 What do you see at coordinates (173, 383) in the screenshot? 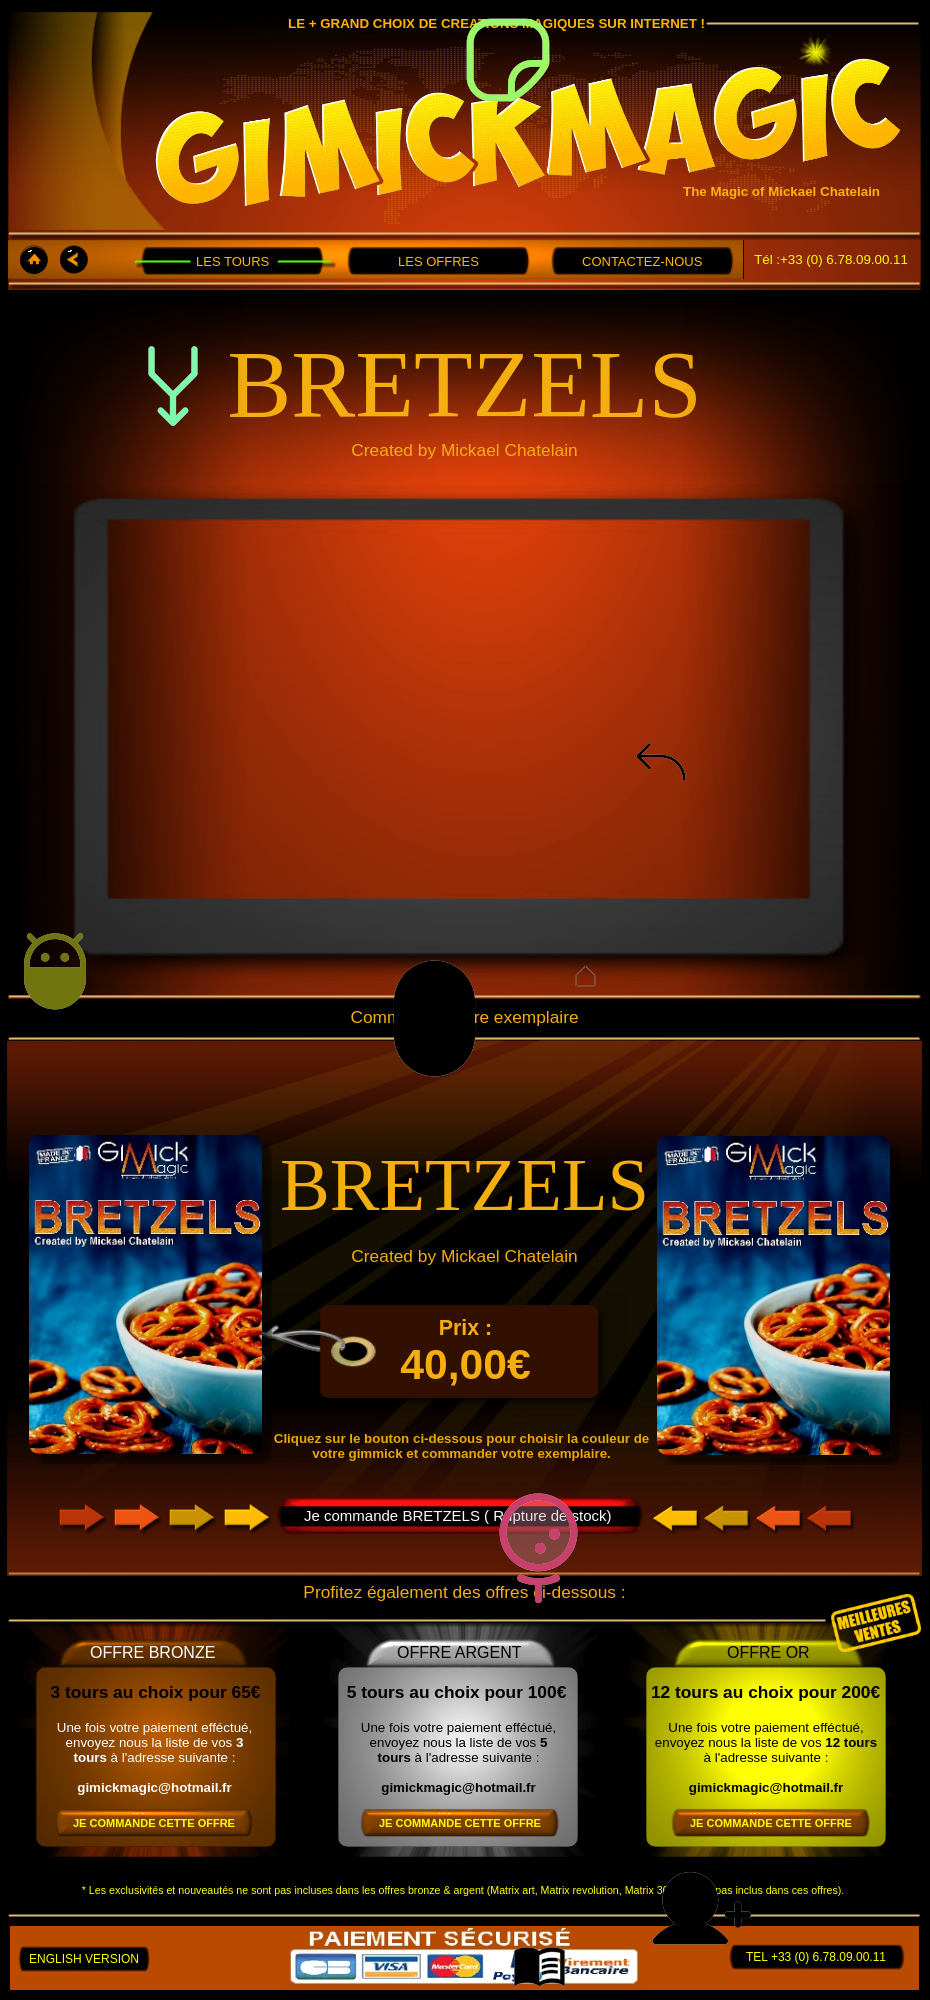
I see `merge selected items or branches` at bounding box center [173, 383].